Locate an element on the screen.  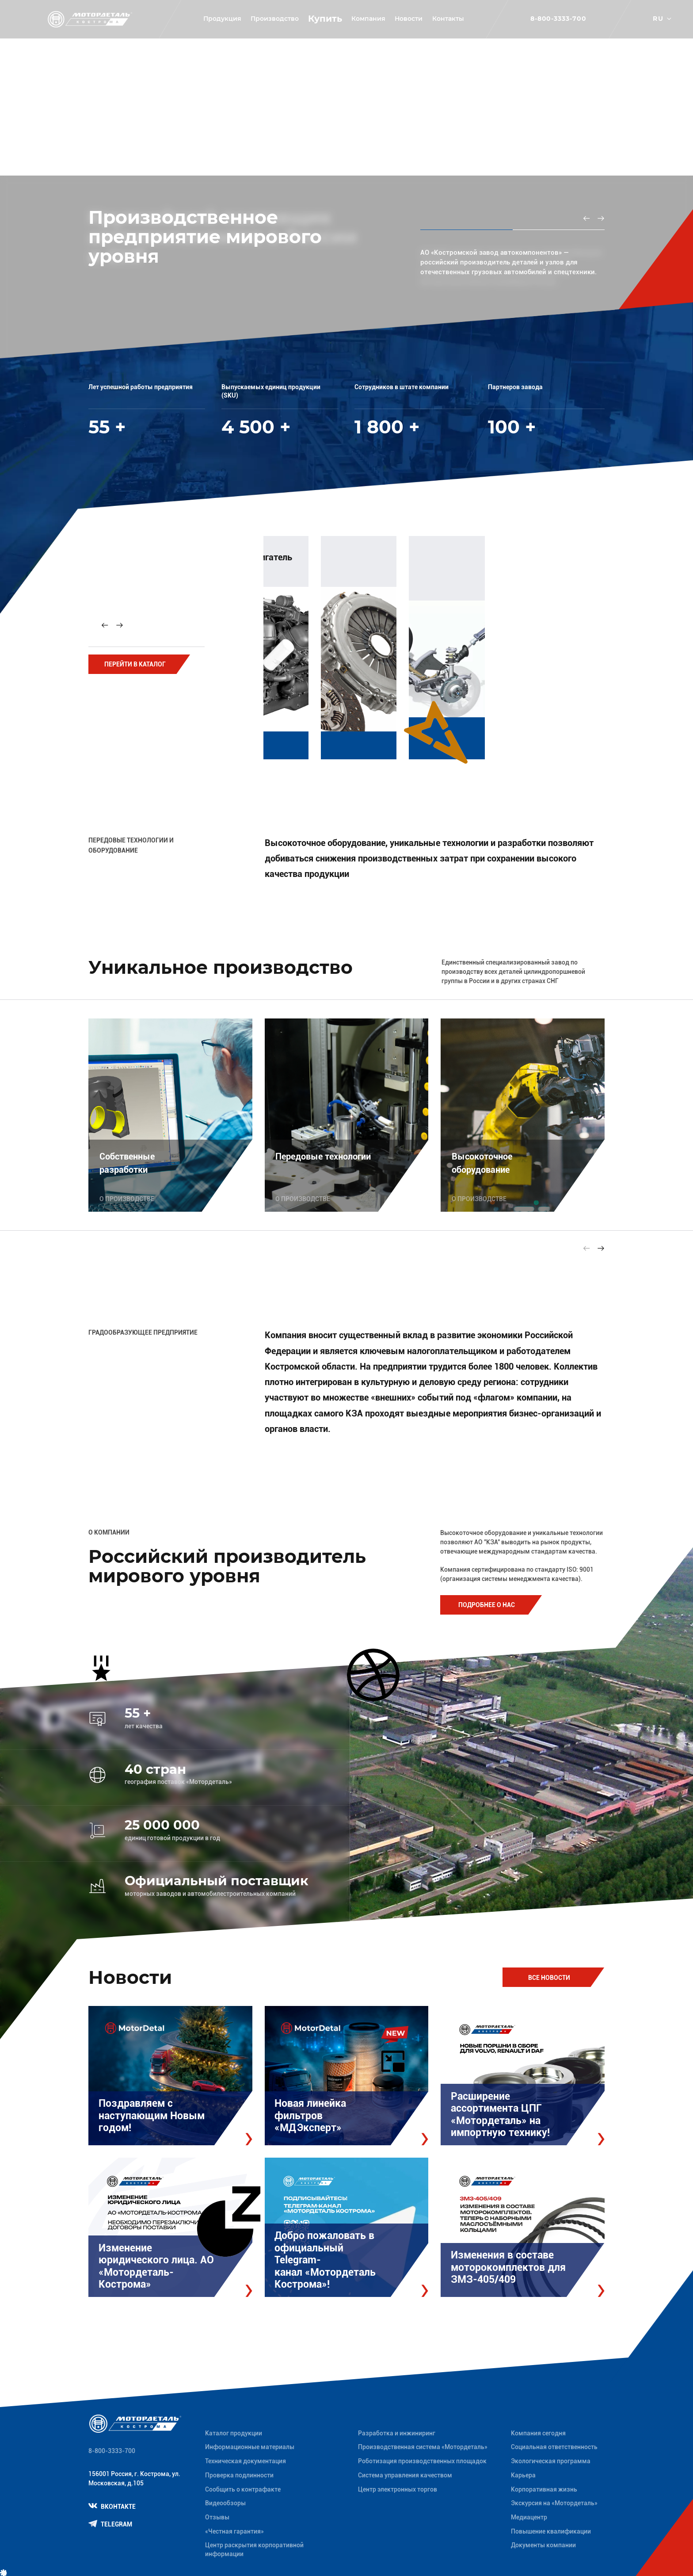
visit dribbble profile or portfolio is located at coordinates (373, 1675).